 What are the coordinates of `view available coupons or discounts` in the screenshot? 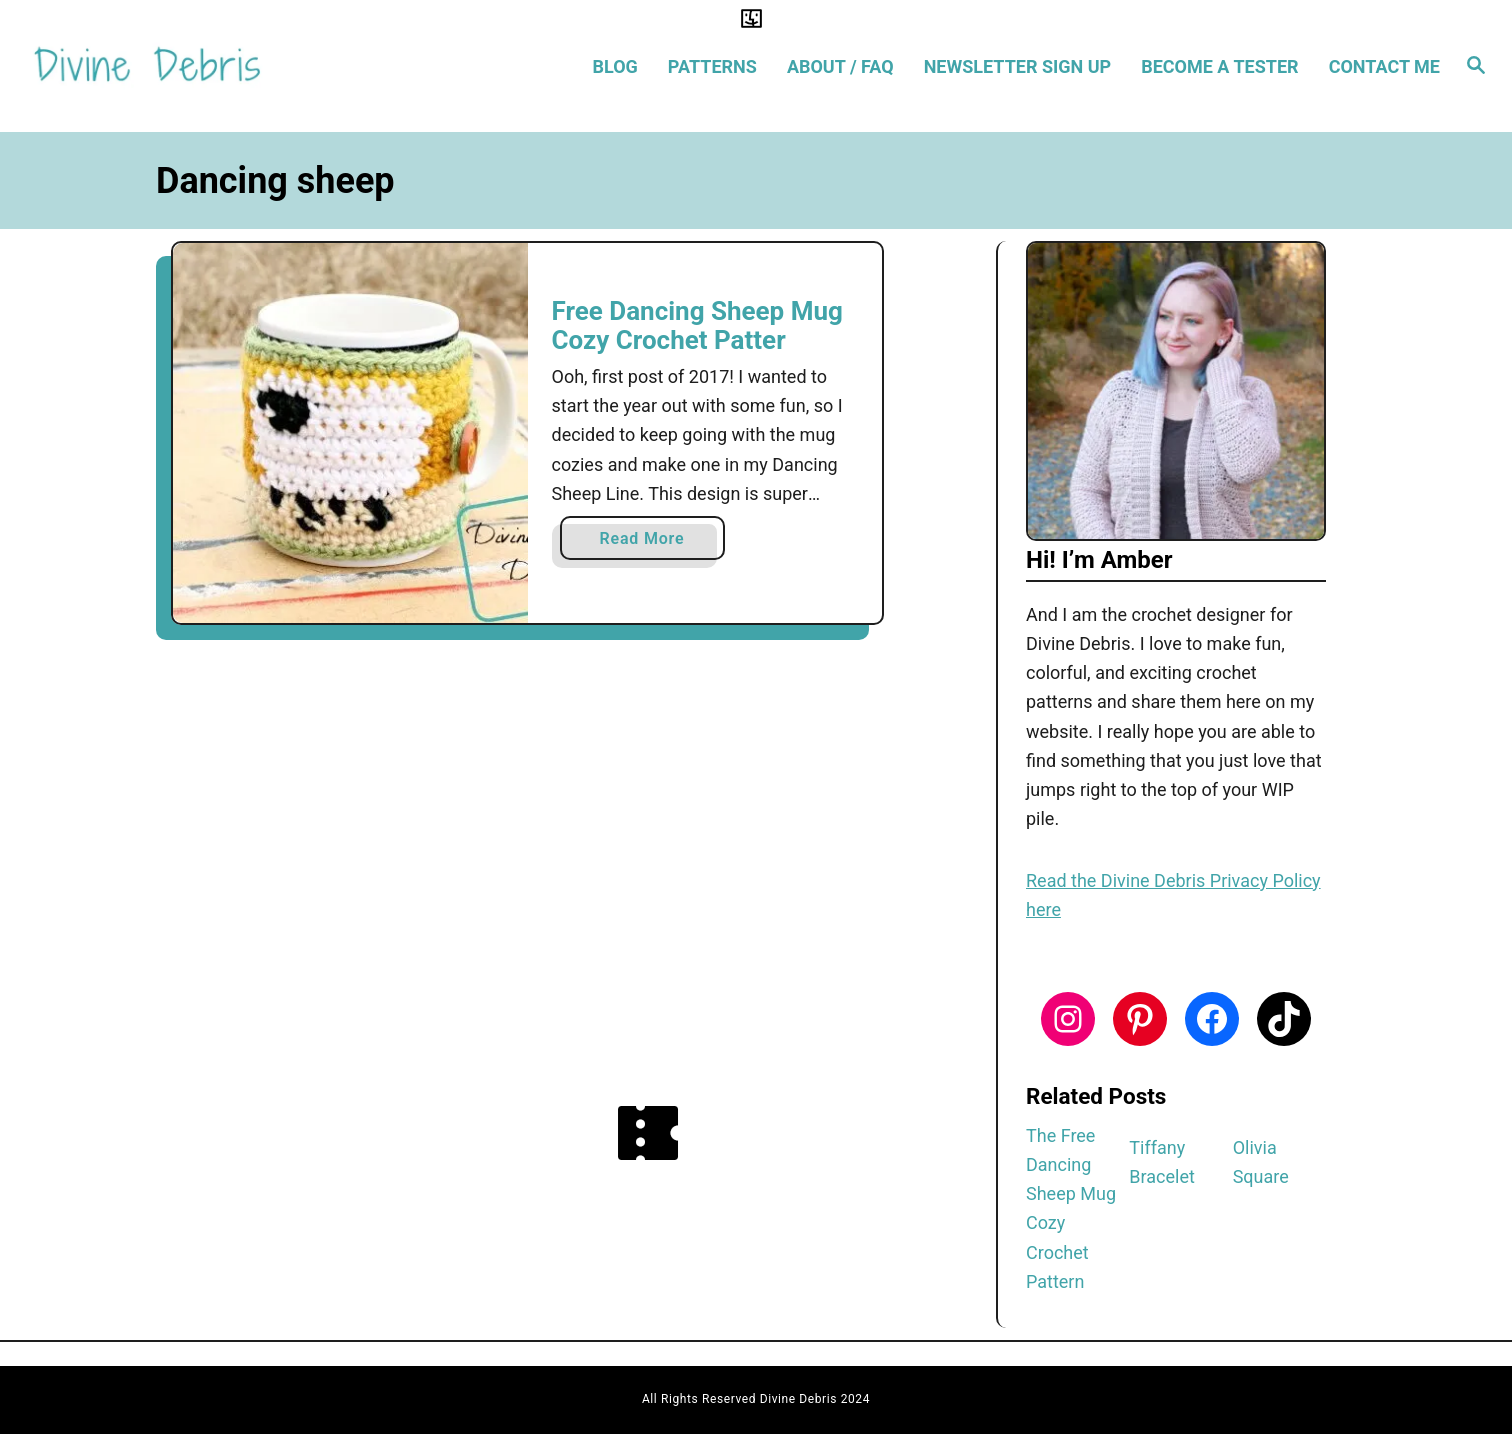 It's located at (648, 1133).